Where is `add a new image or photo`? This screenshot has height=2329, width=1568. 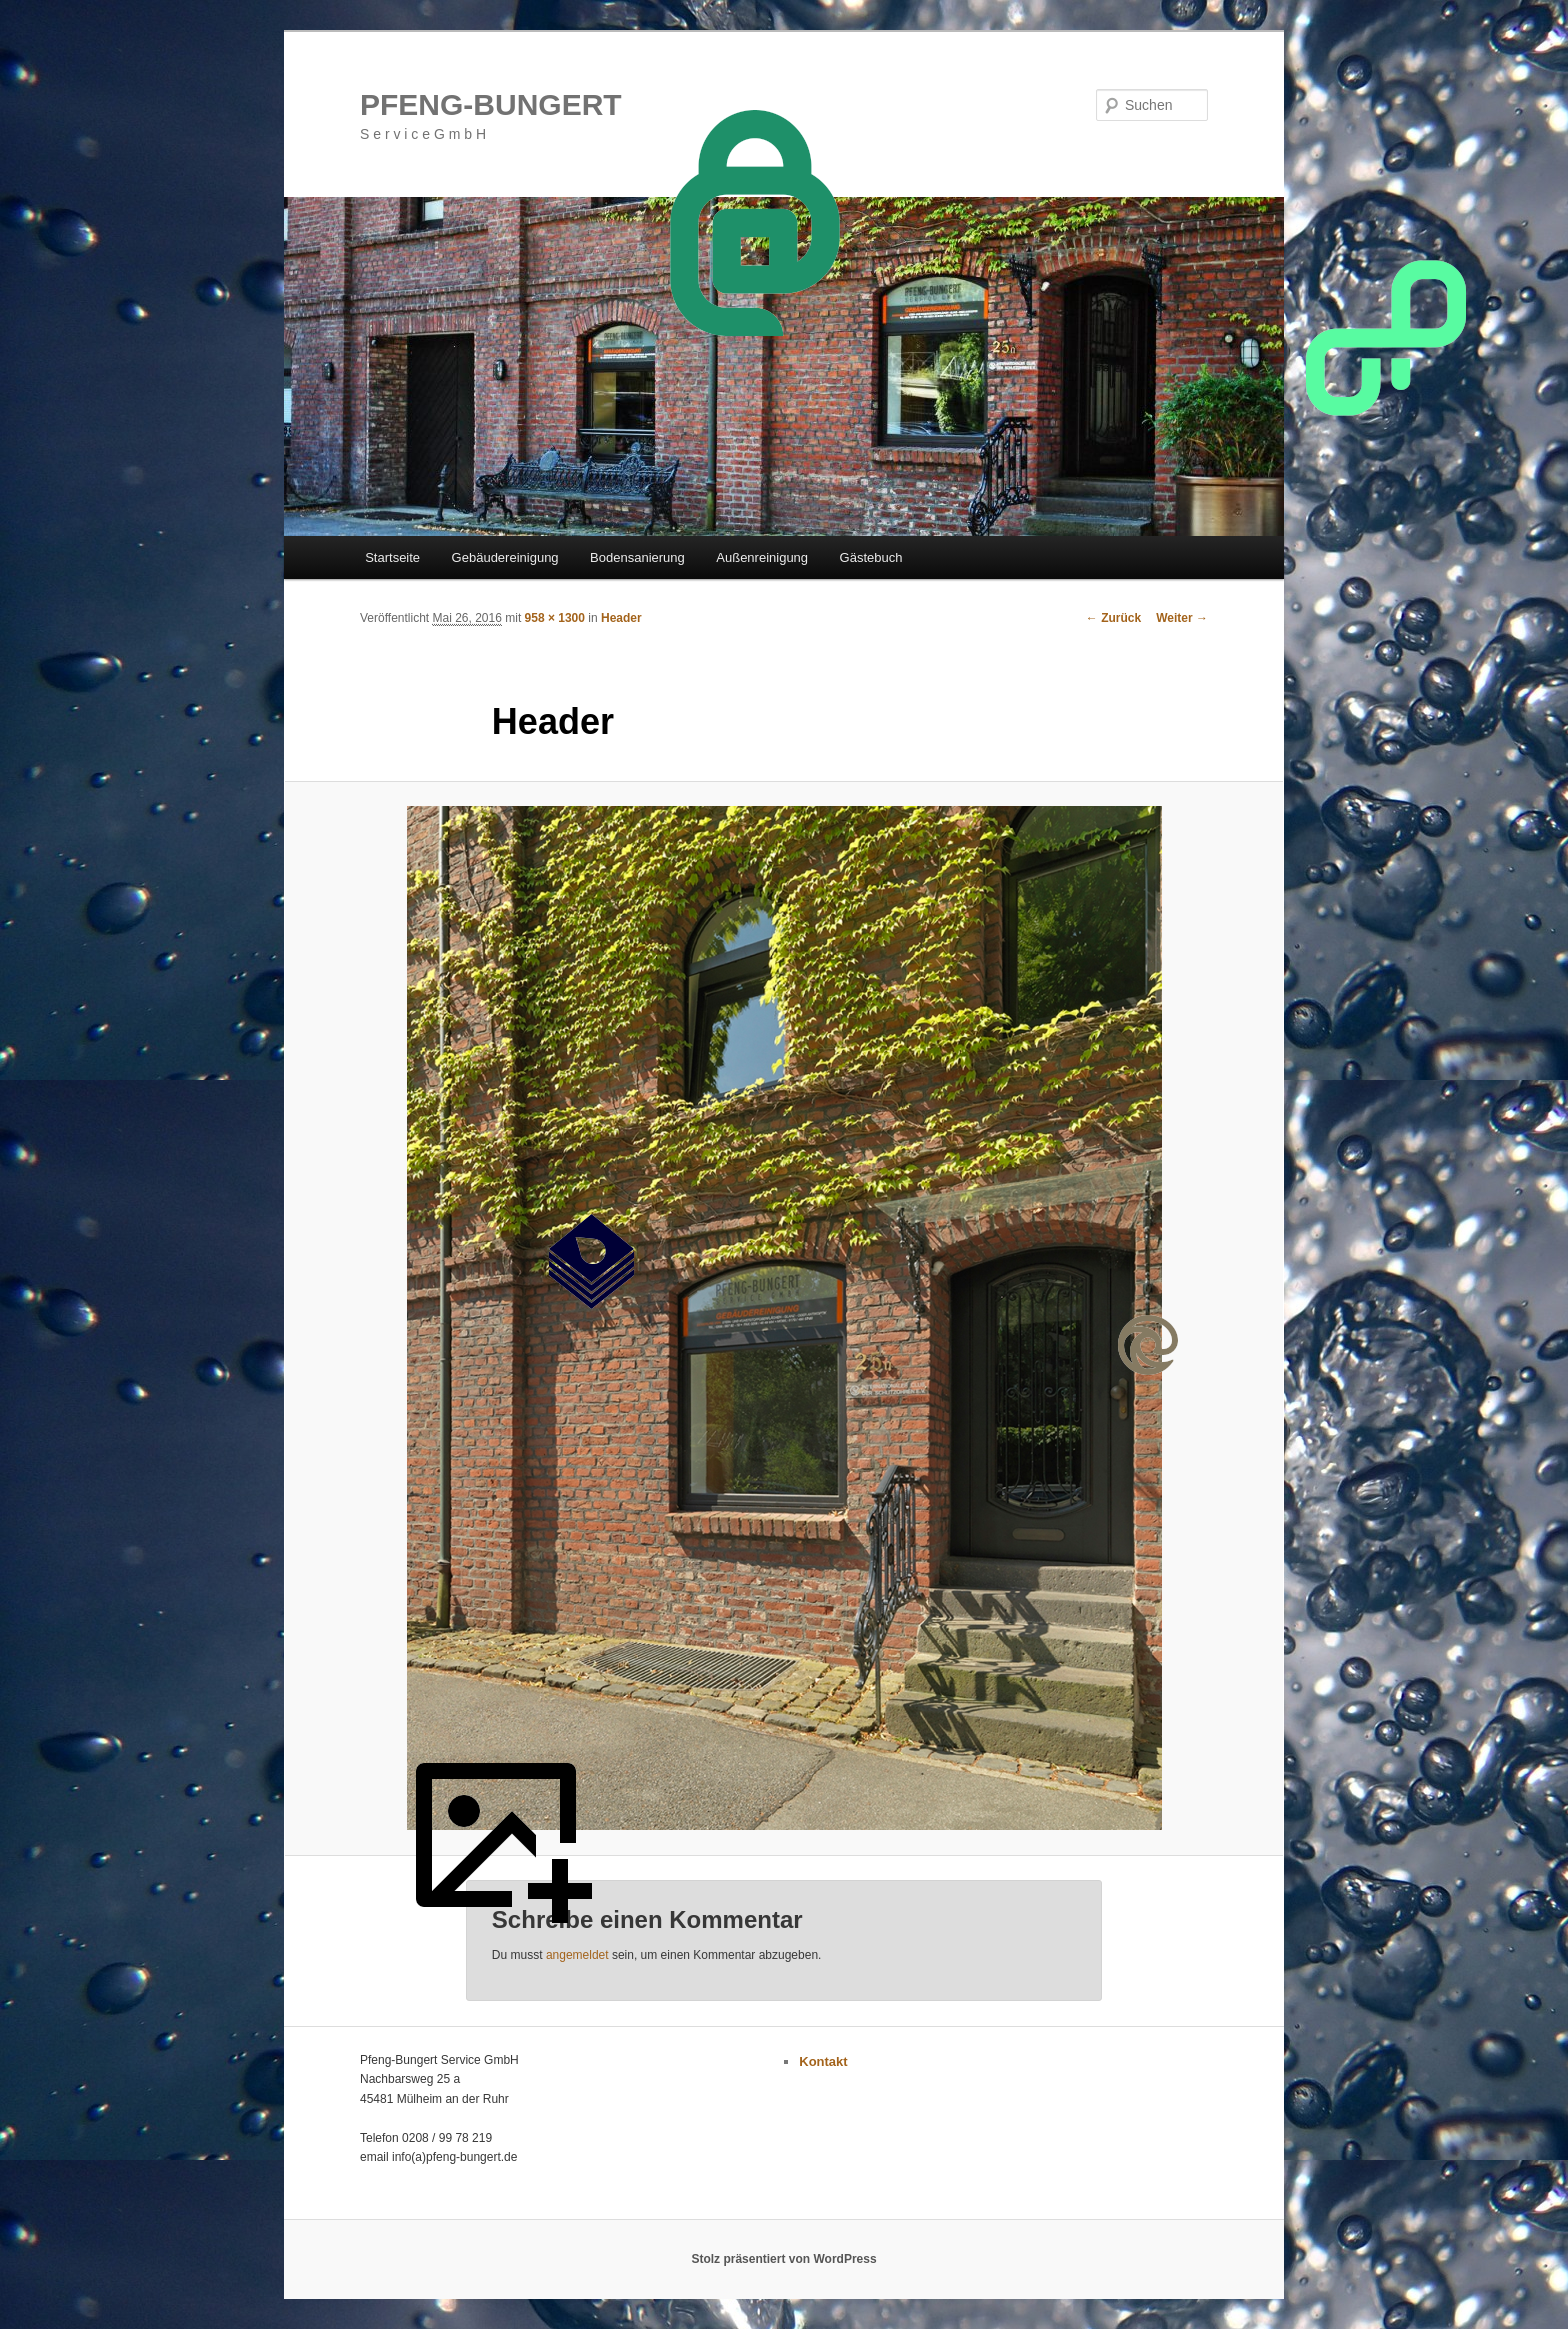 add a new image or photo is located at coordinates (496, 1835).